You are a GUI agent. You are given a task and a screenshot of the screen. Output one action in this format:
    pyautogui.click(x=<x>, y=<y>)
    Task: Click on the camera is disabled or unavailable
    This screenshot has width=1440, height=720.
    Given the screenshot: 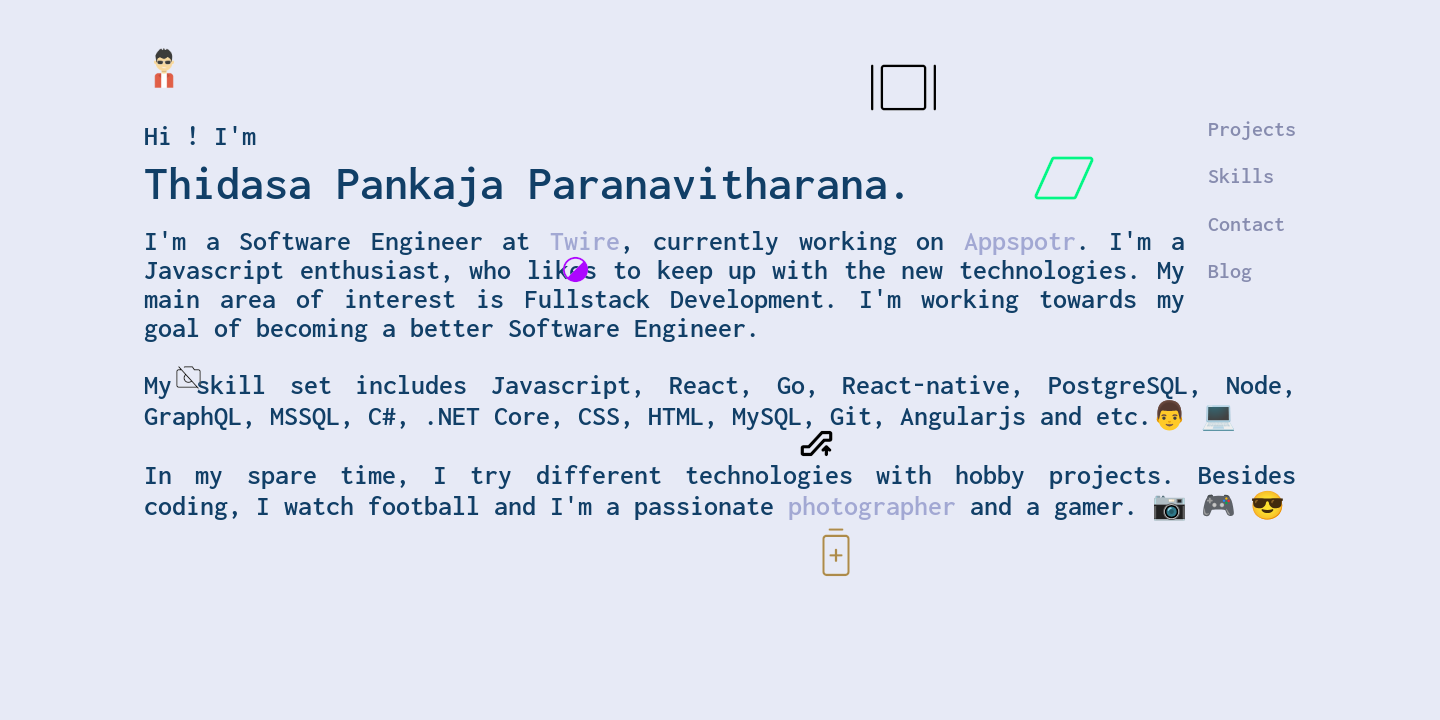 What is the action you would take?
    pyautogui.click(x=188, y=377)
    